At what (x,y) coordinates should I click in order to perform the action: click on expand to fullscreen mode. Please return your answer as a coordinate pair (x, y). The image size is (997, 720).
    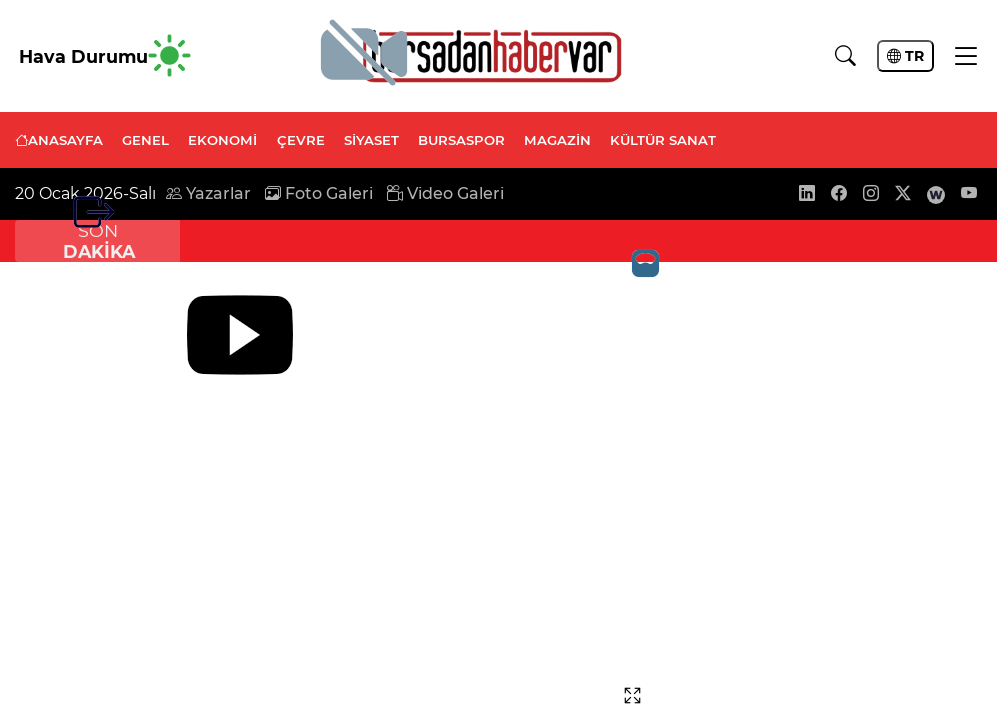
    Looking at the image, I should click on (632, 695).